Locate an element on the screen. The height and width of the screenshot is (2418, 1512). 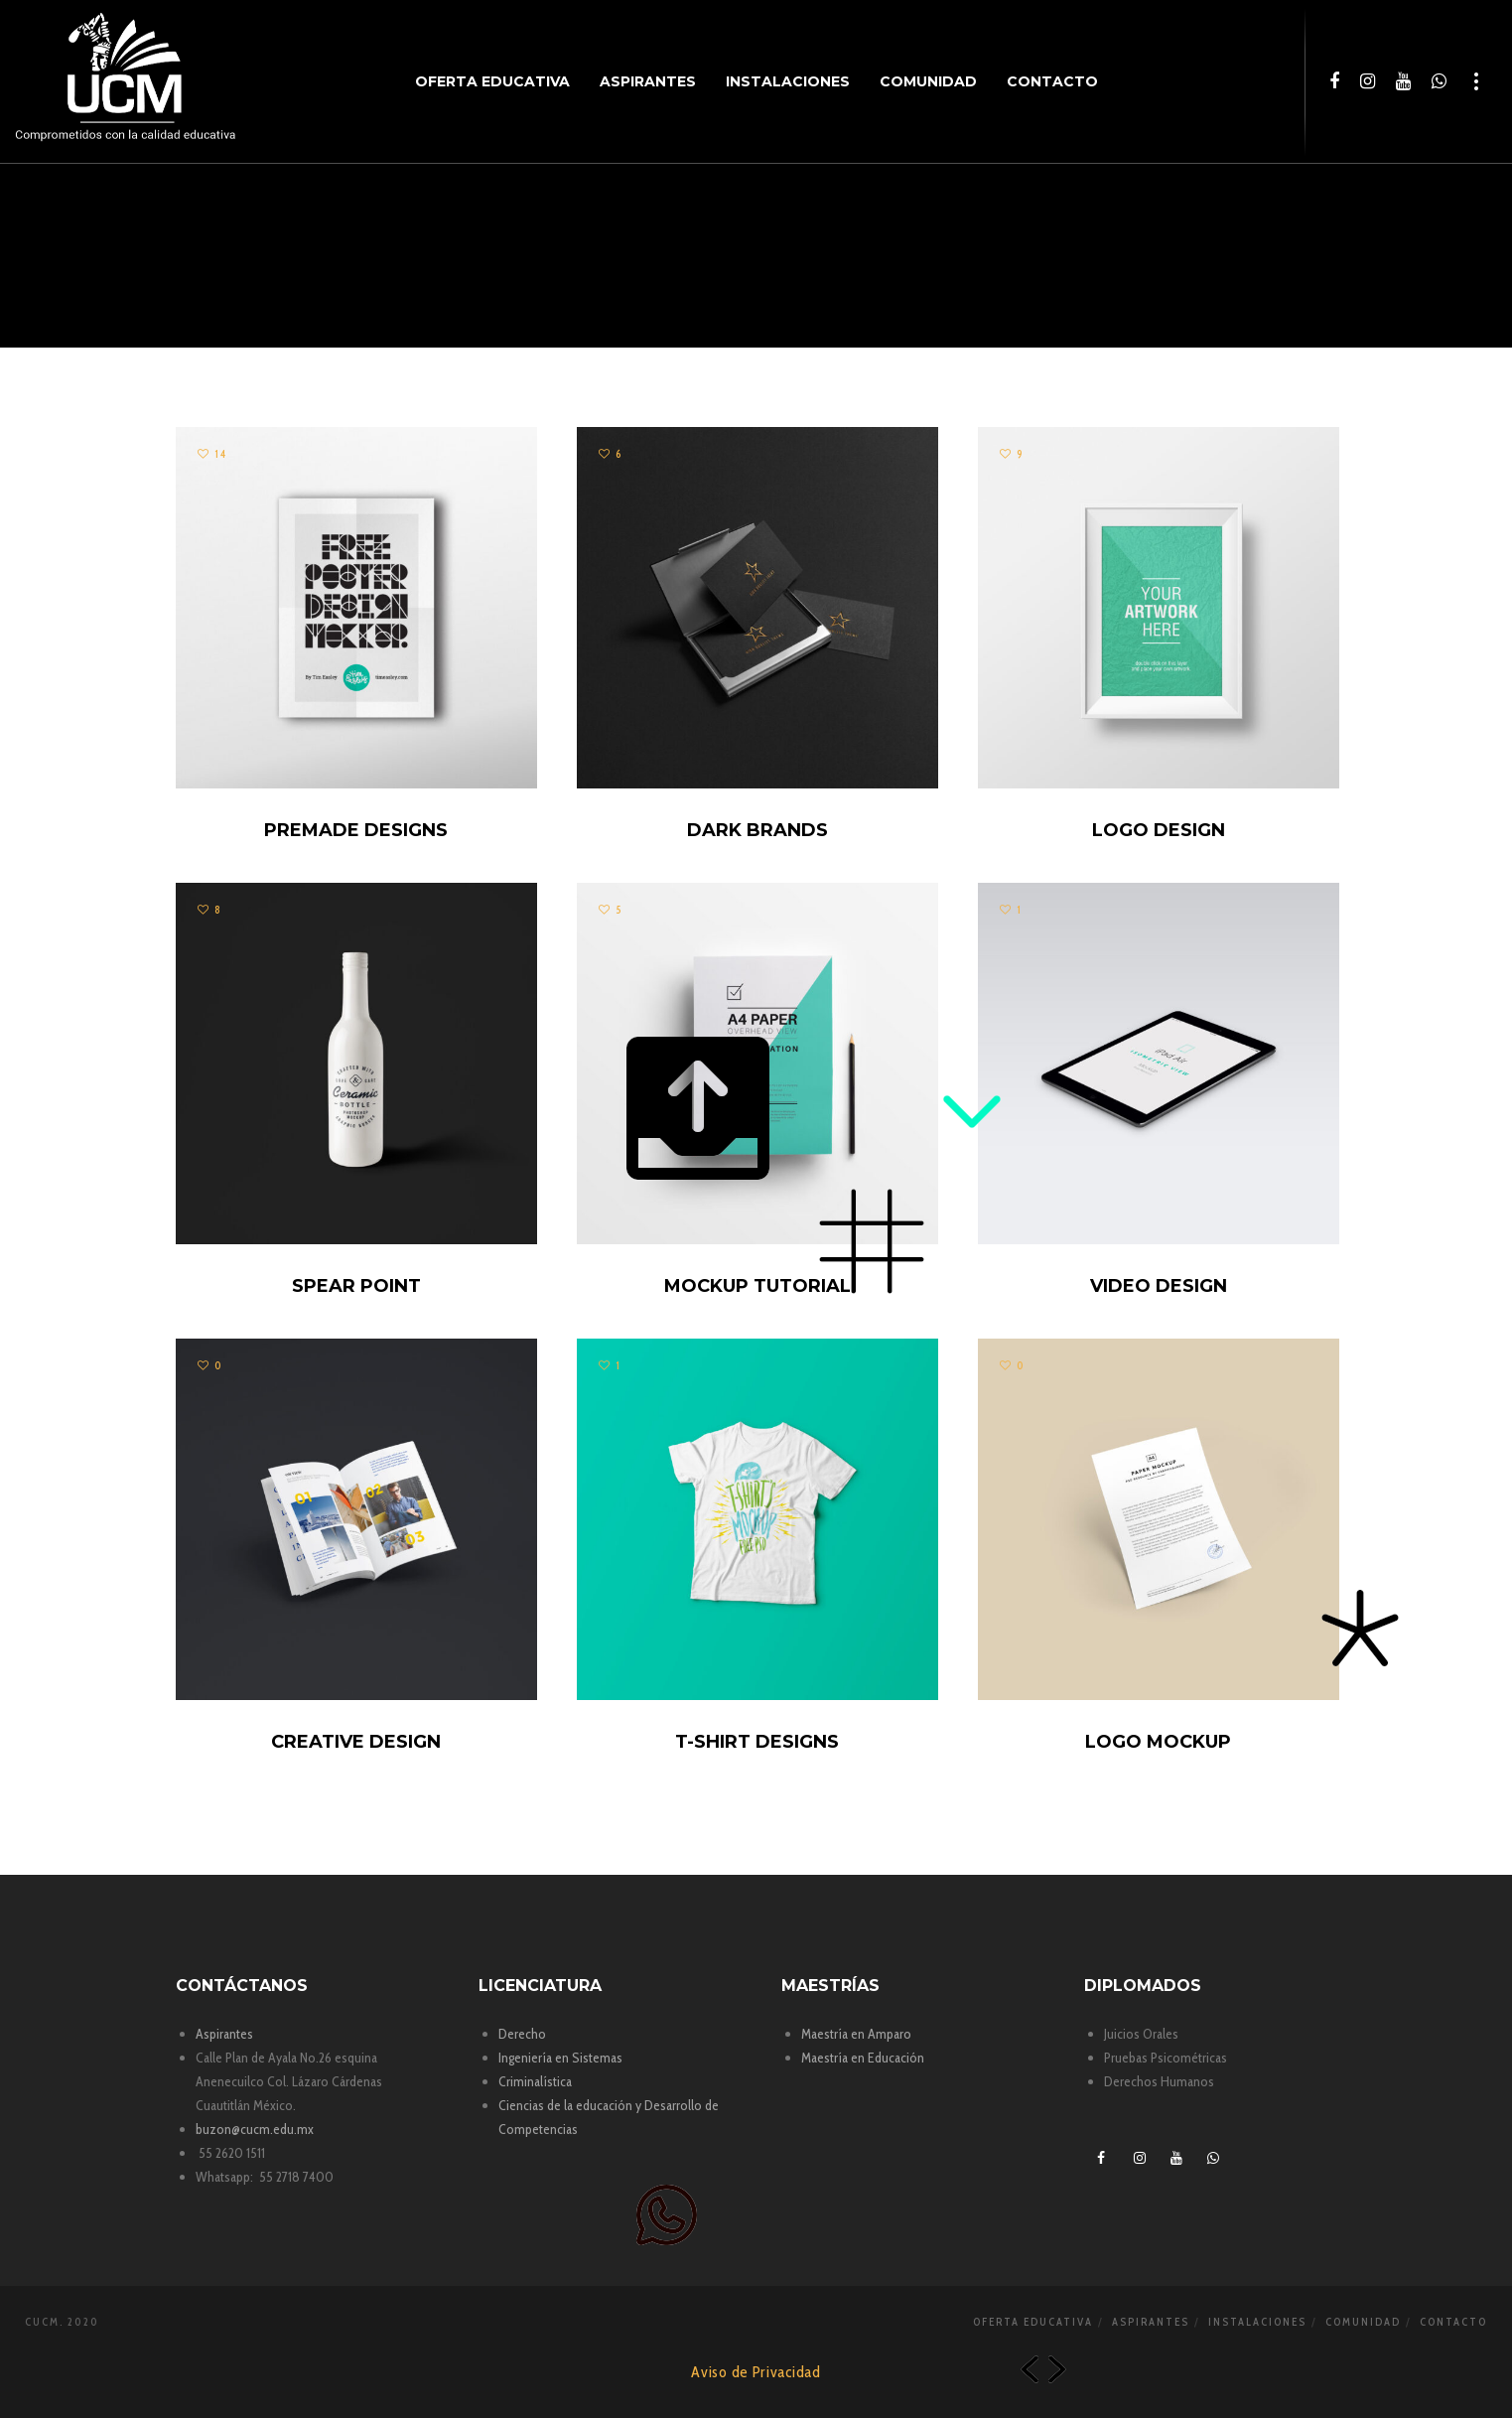
indicates a required field in a form is located at coordinates (1360, 1632).